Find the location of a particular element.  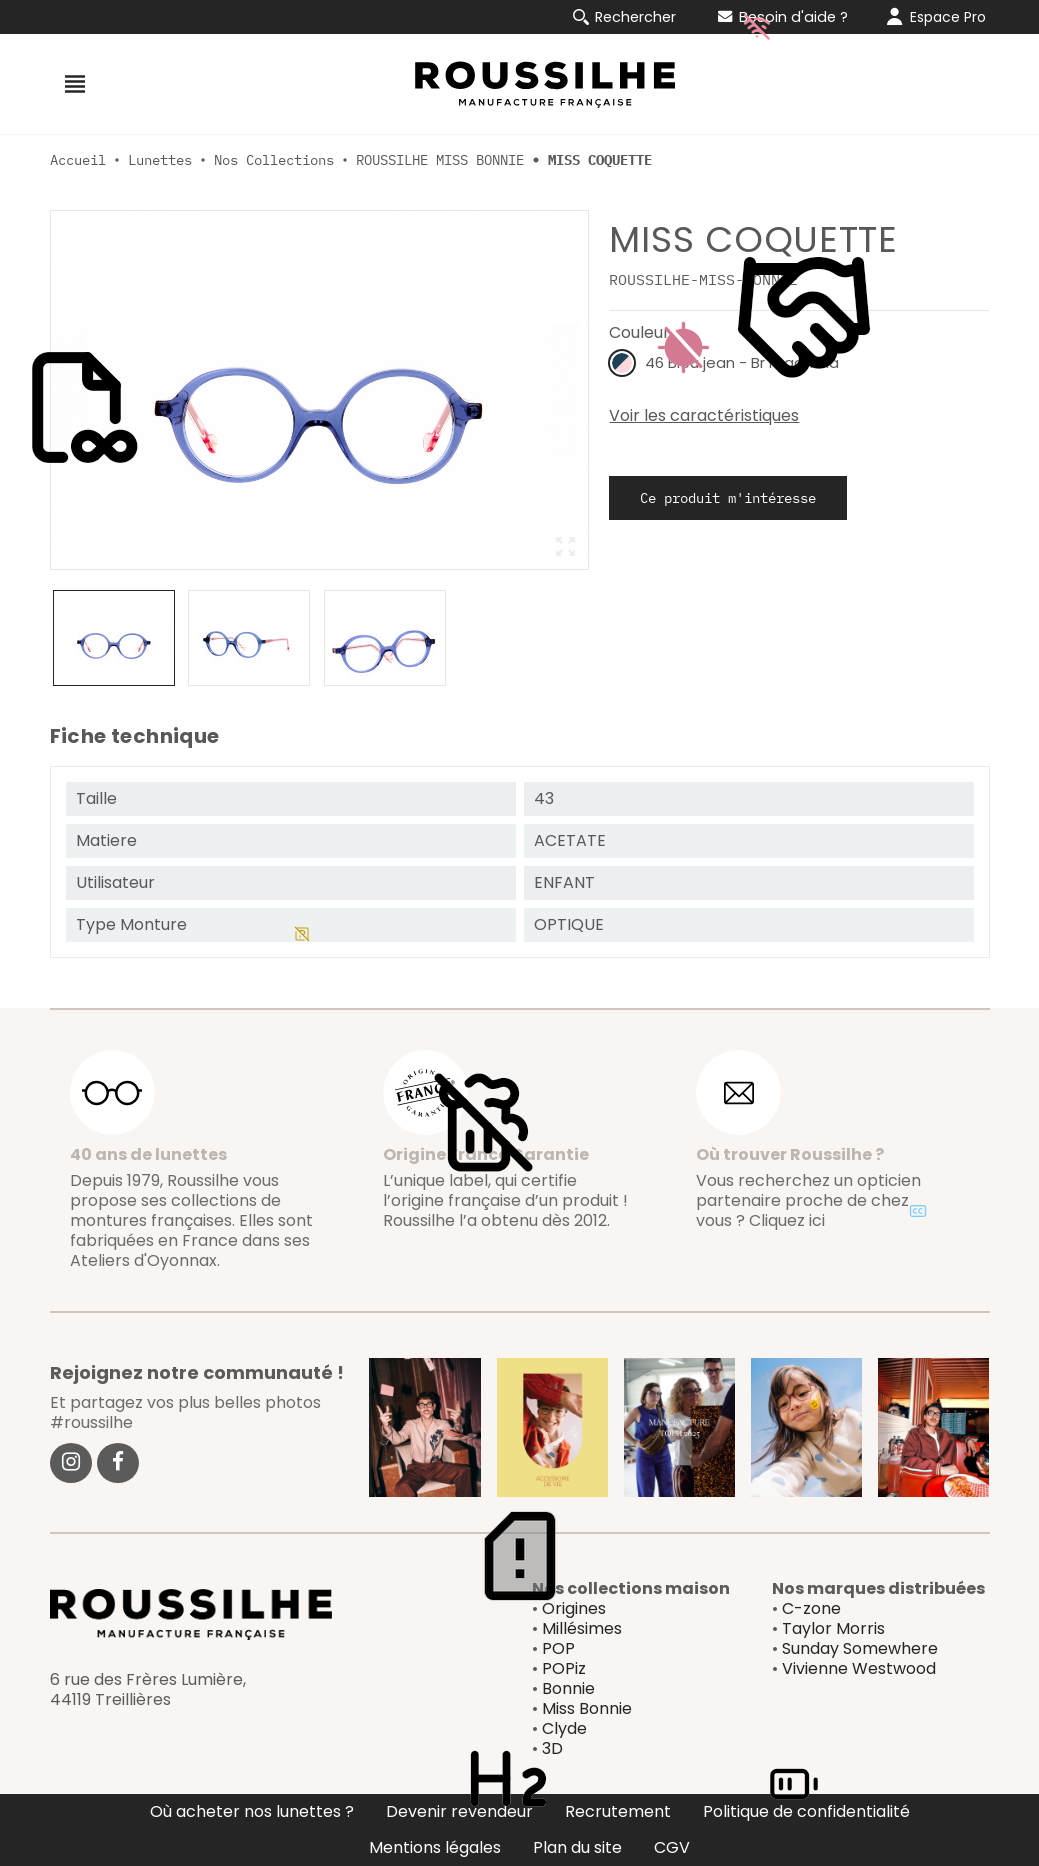

indicates wifi is currently disabled is located at coordinates (757, 27).